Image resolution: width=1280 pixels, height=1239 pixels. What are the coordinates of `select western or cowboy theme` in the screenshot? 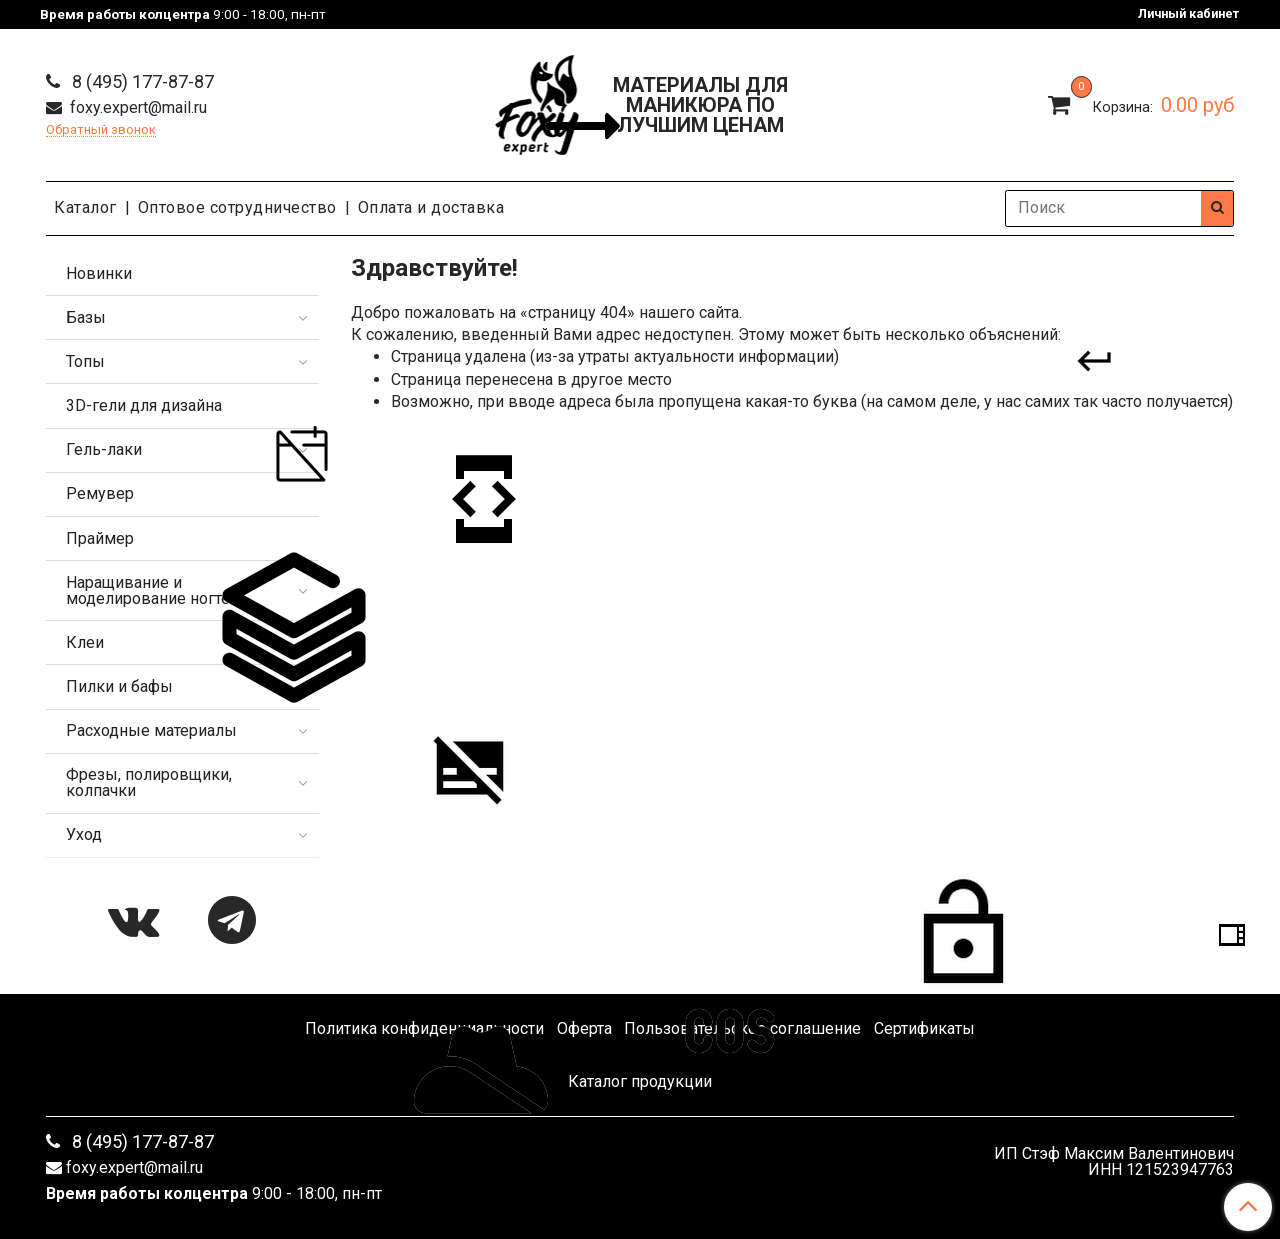 It's located at (481, 1073).